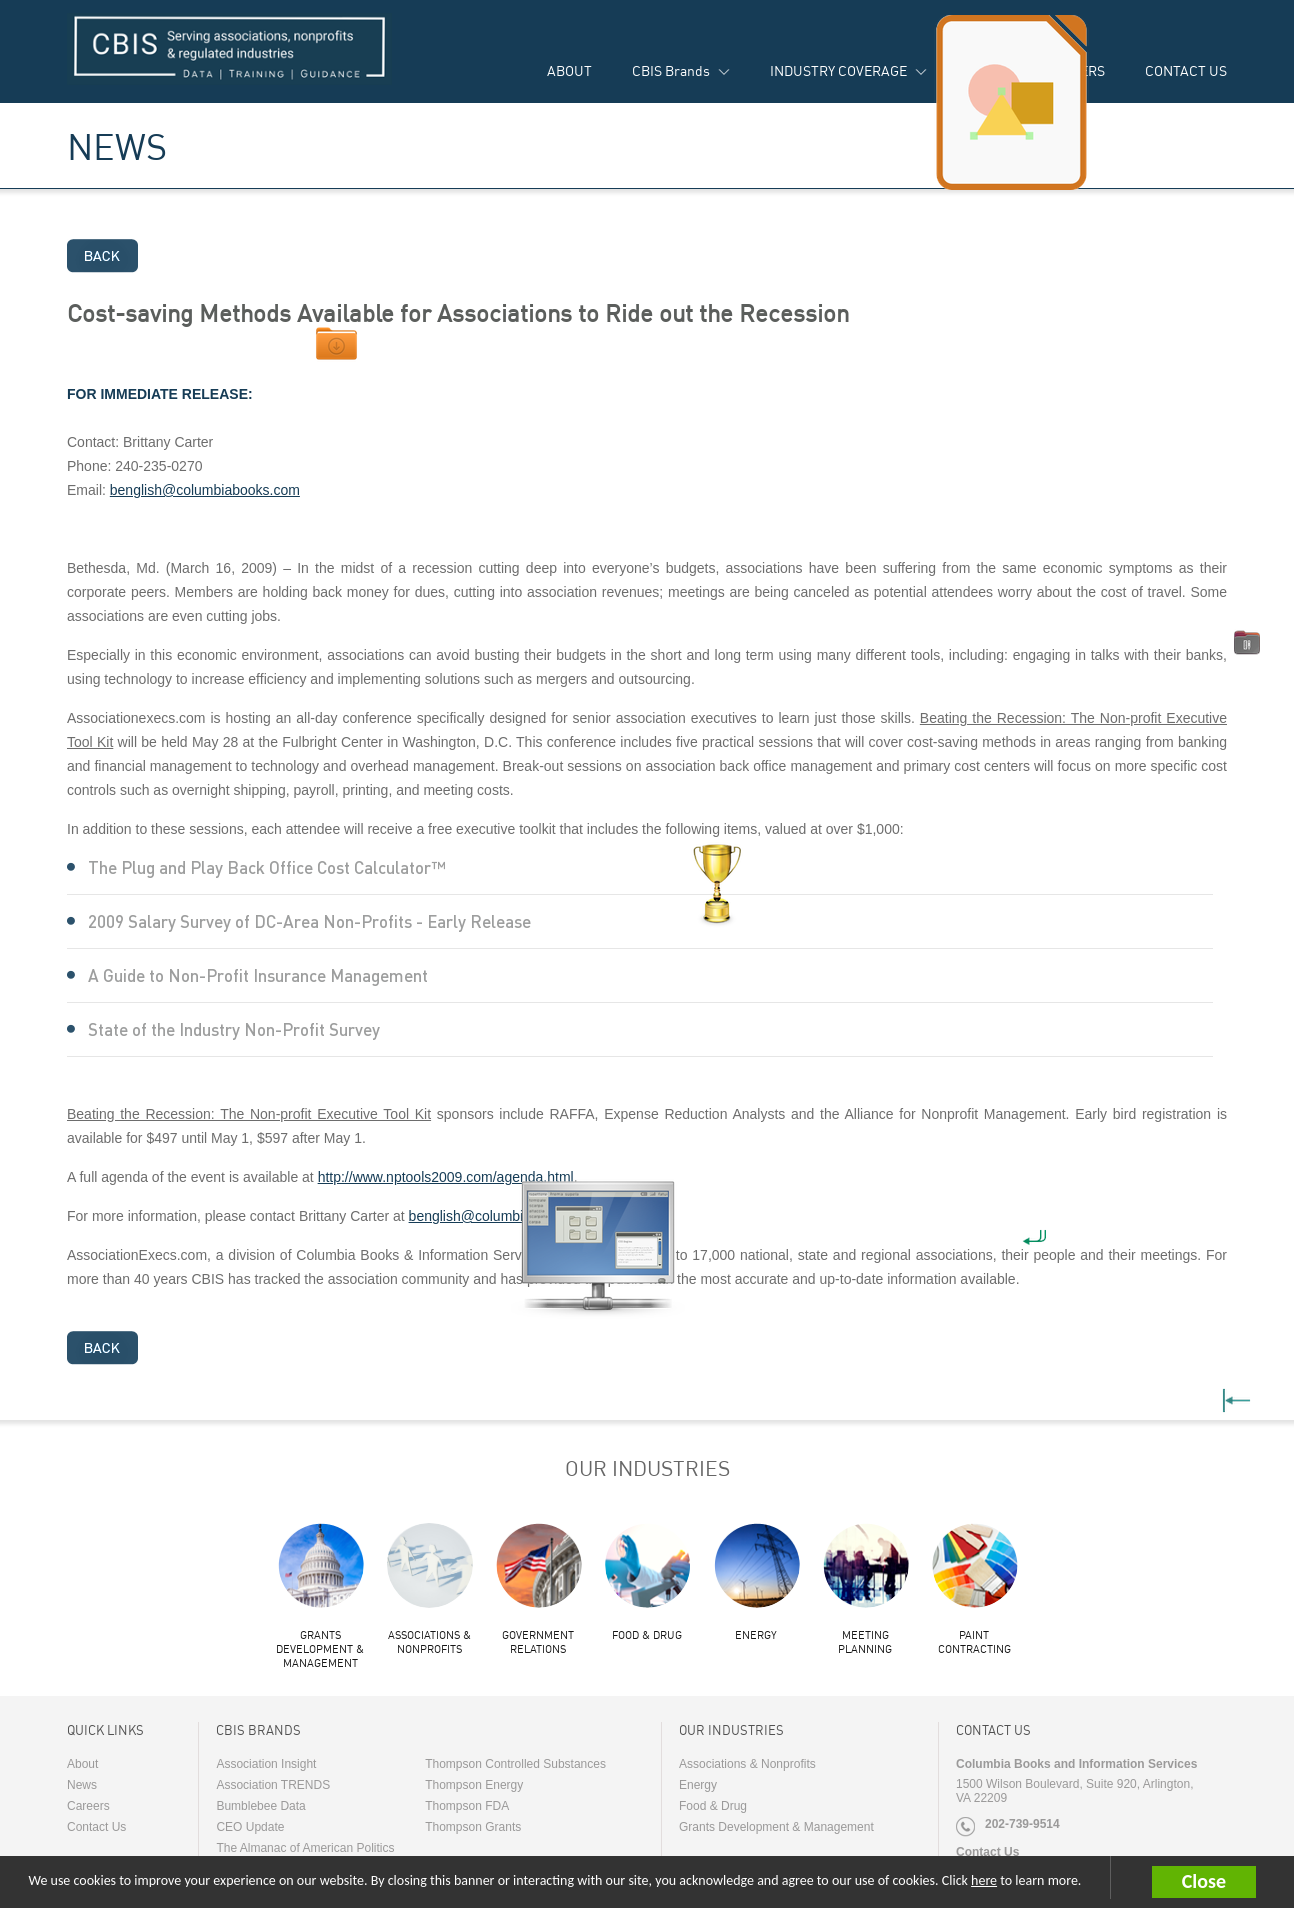  I want to click on go to the first item in a list or sequence, so click(1236, 1400).